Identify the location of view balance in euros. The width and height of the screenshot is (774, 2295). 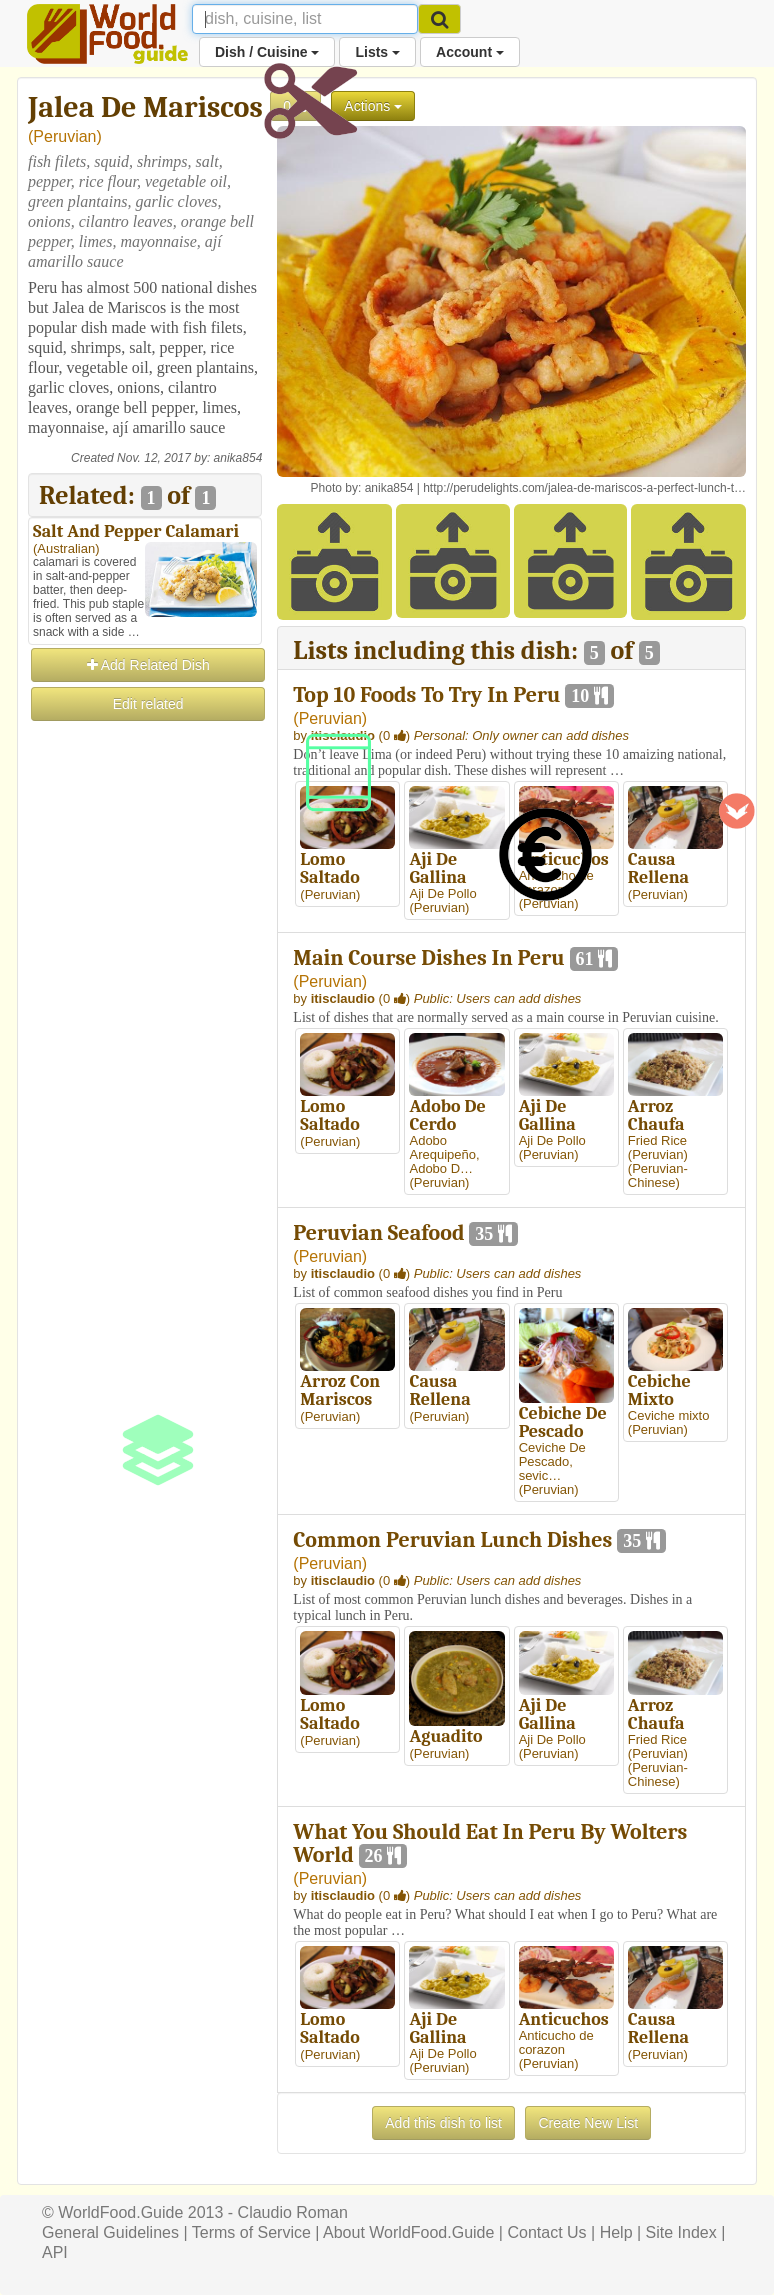
(545, 854).